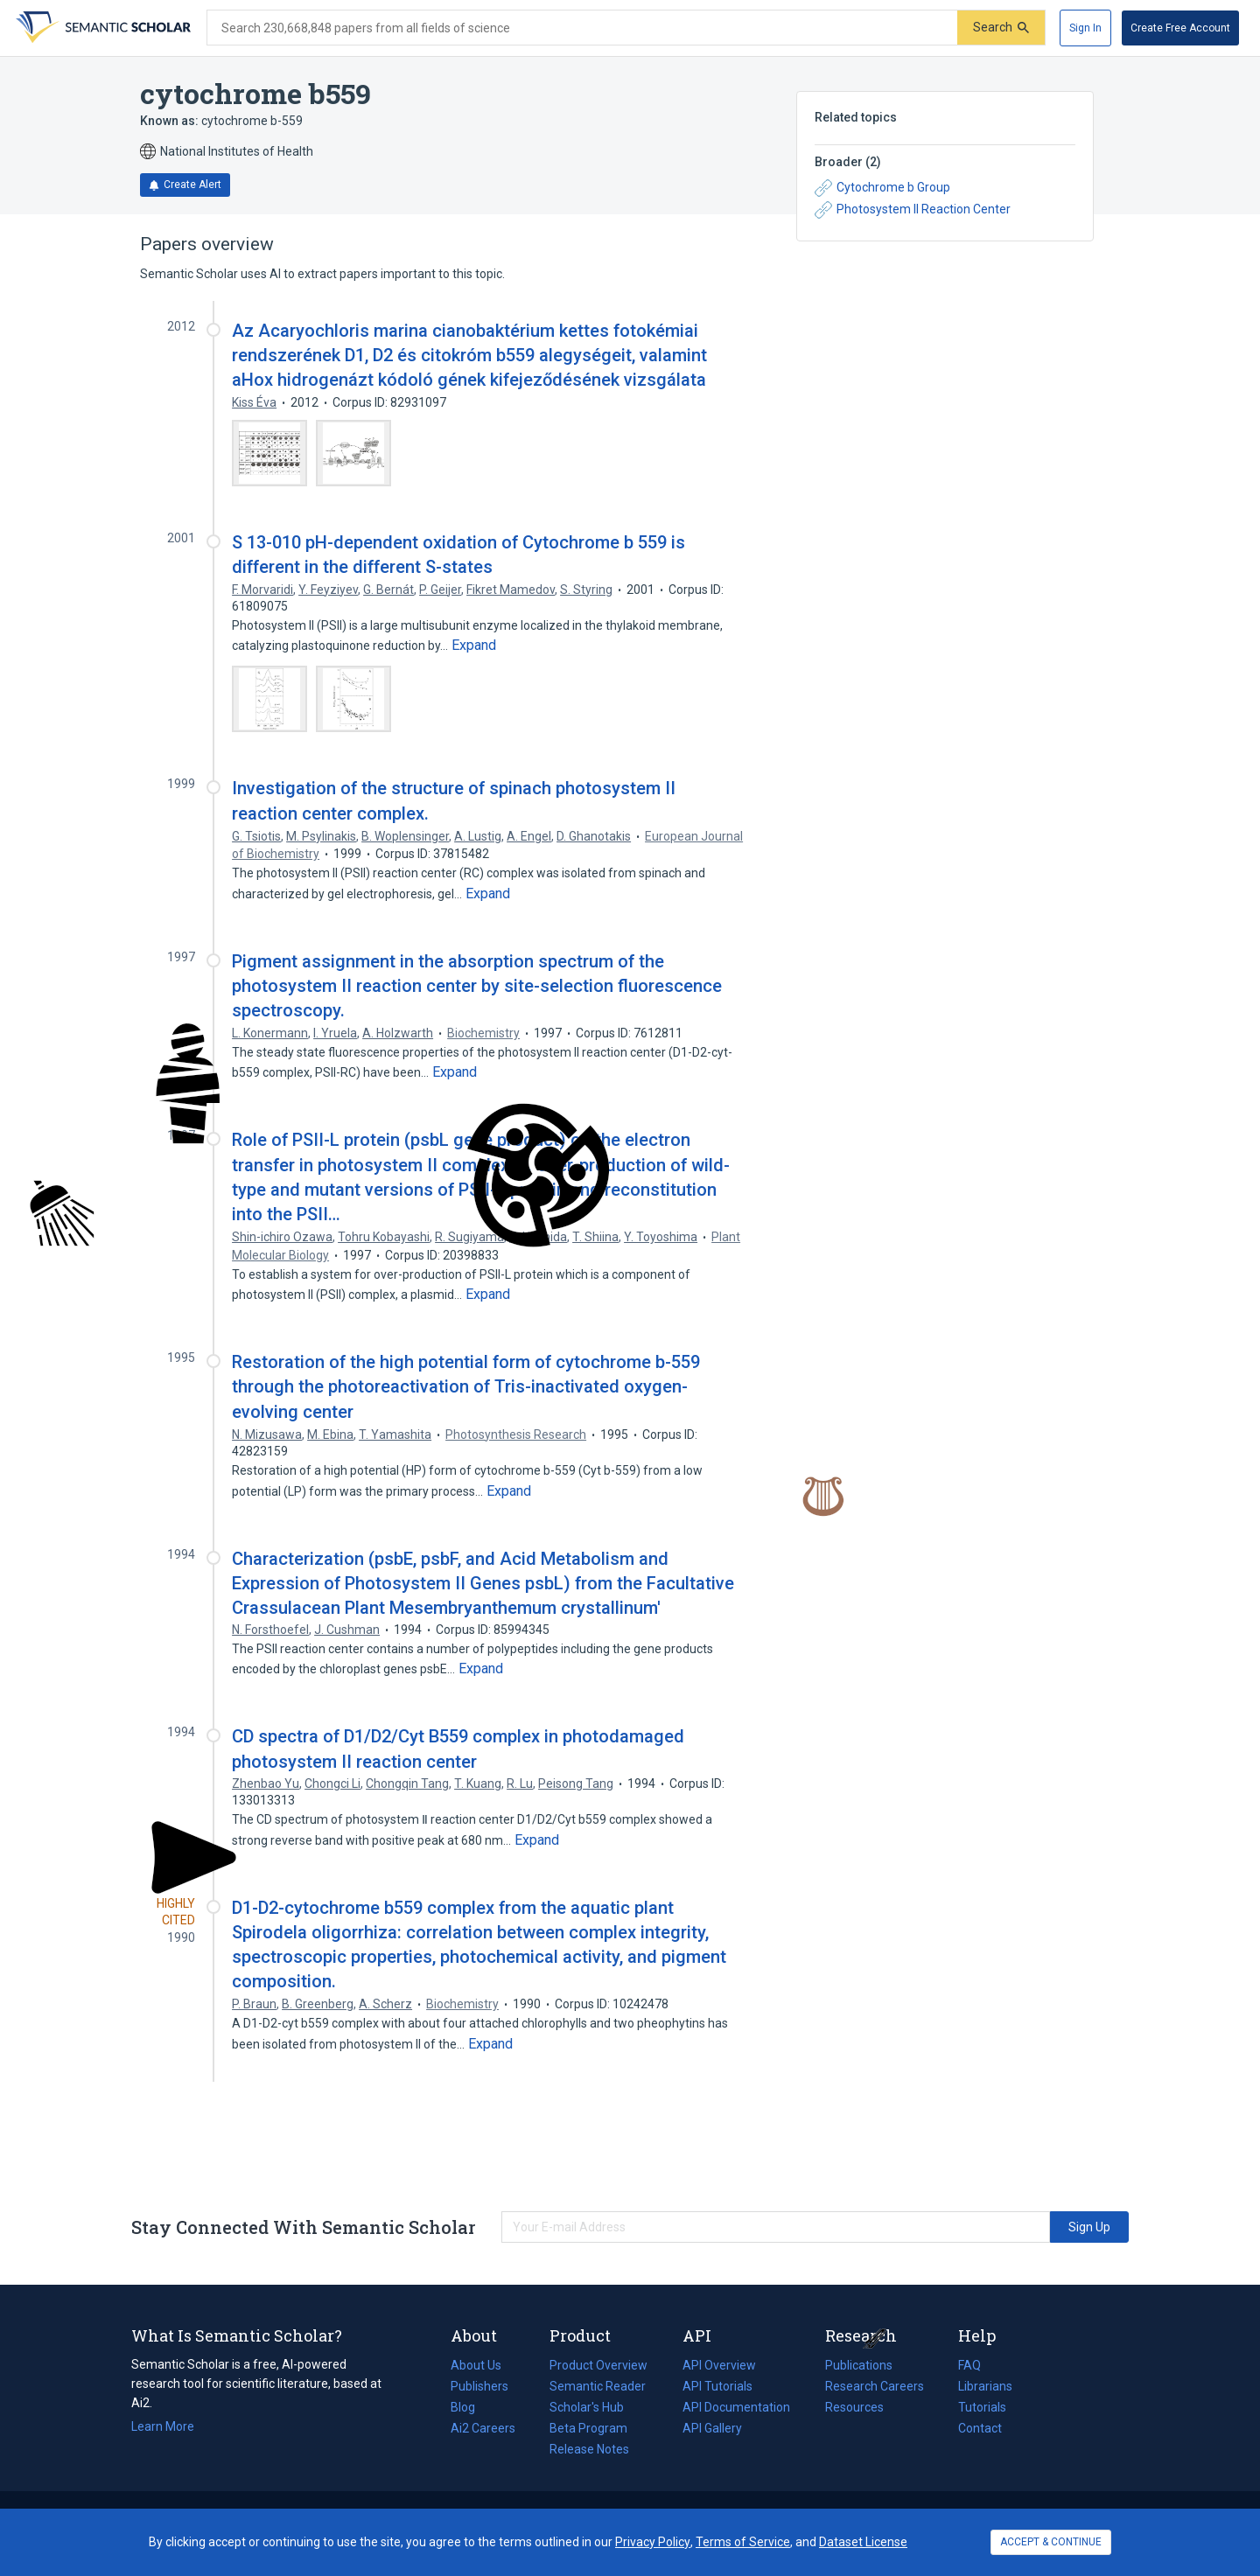 The height and width of the screenshot is (2576, 1260). Describe the element at coordinates (61, 1213) in the screenshot. I see `indicates bathroom or shower facilities available` at that location.